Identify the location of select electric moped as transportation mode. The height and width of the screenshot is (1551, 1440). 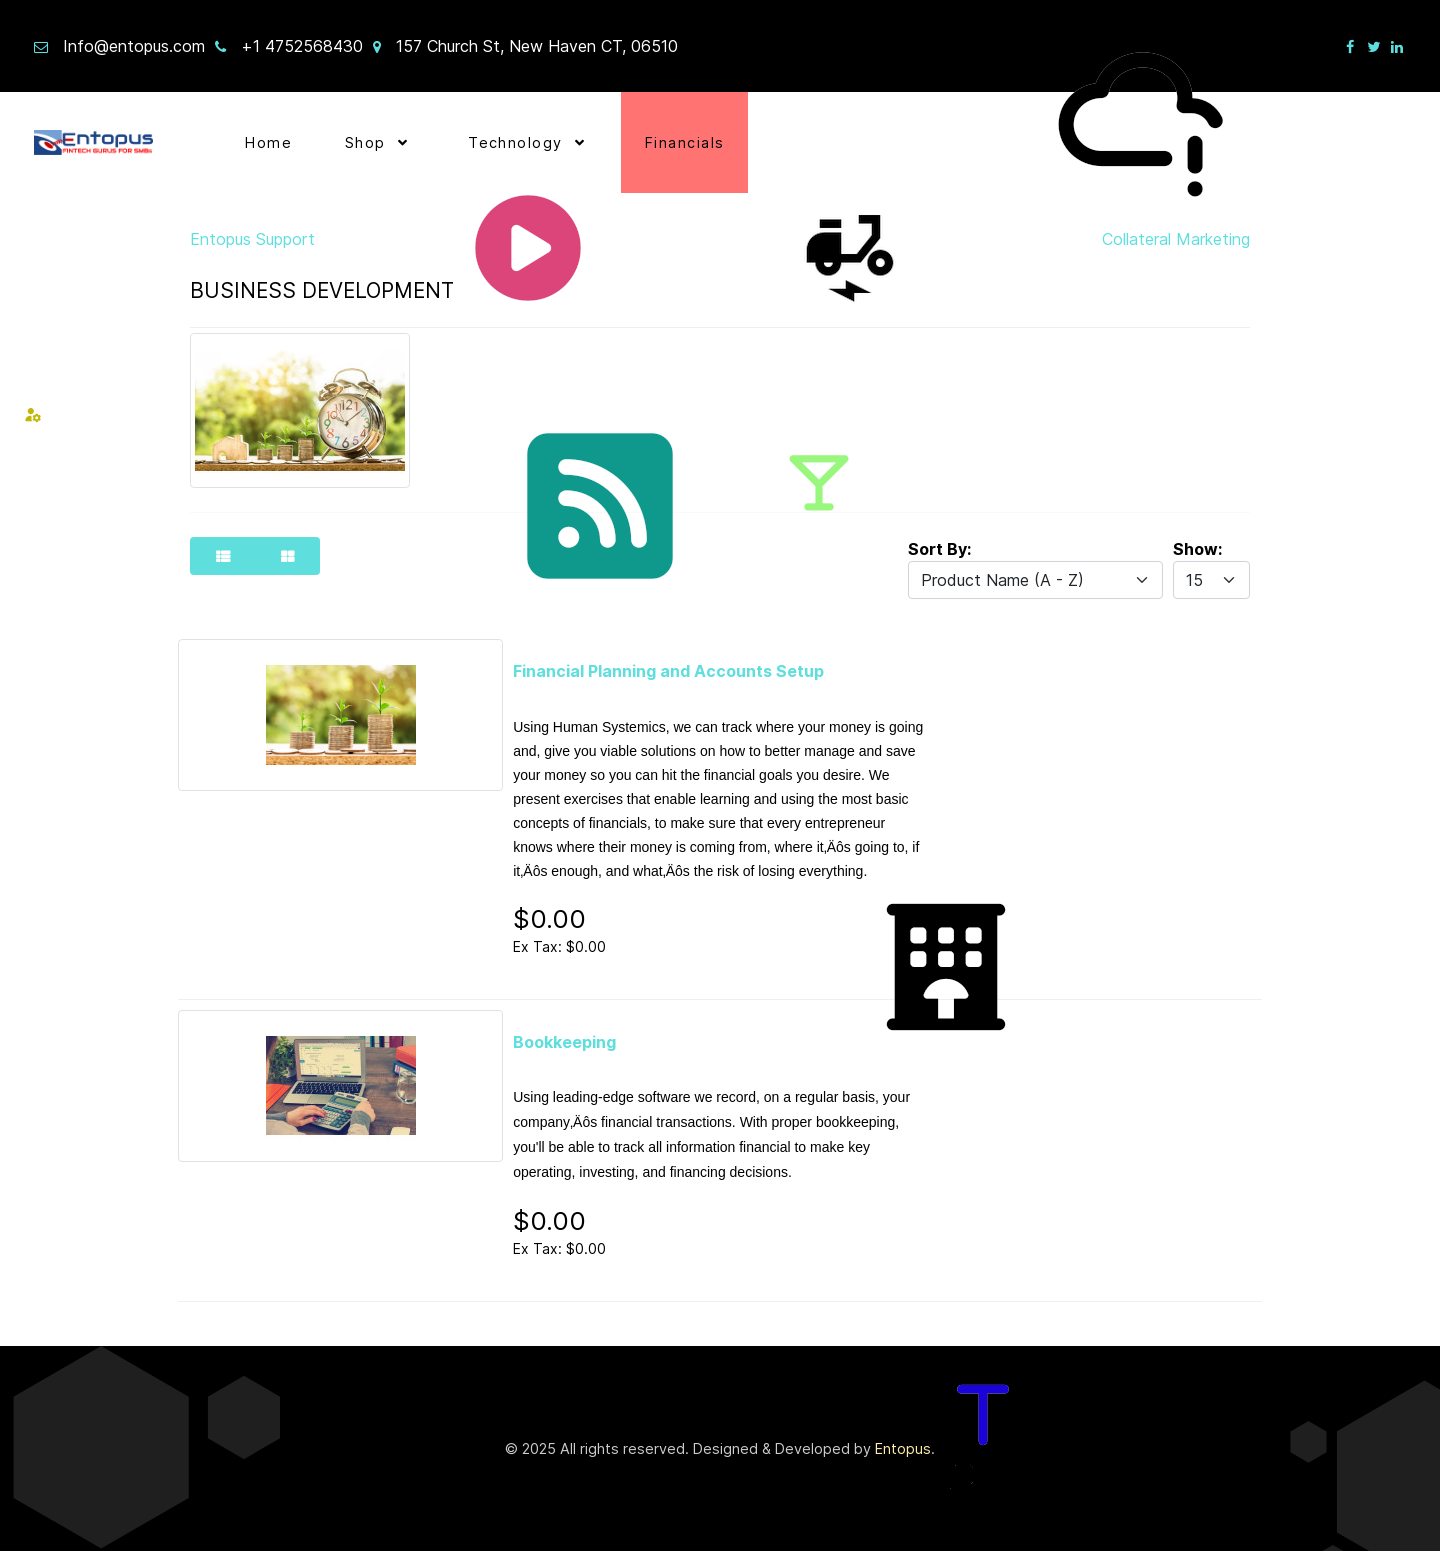
(850, 254).